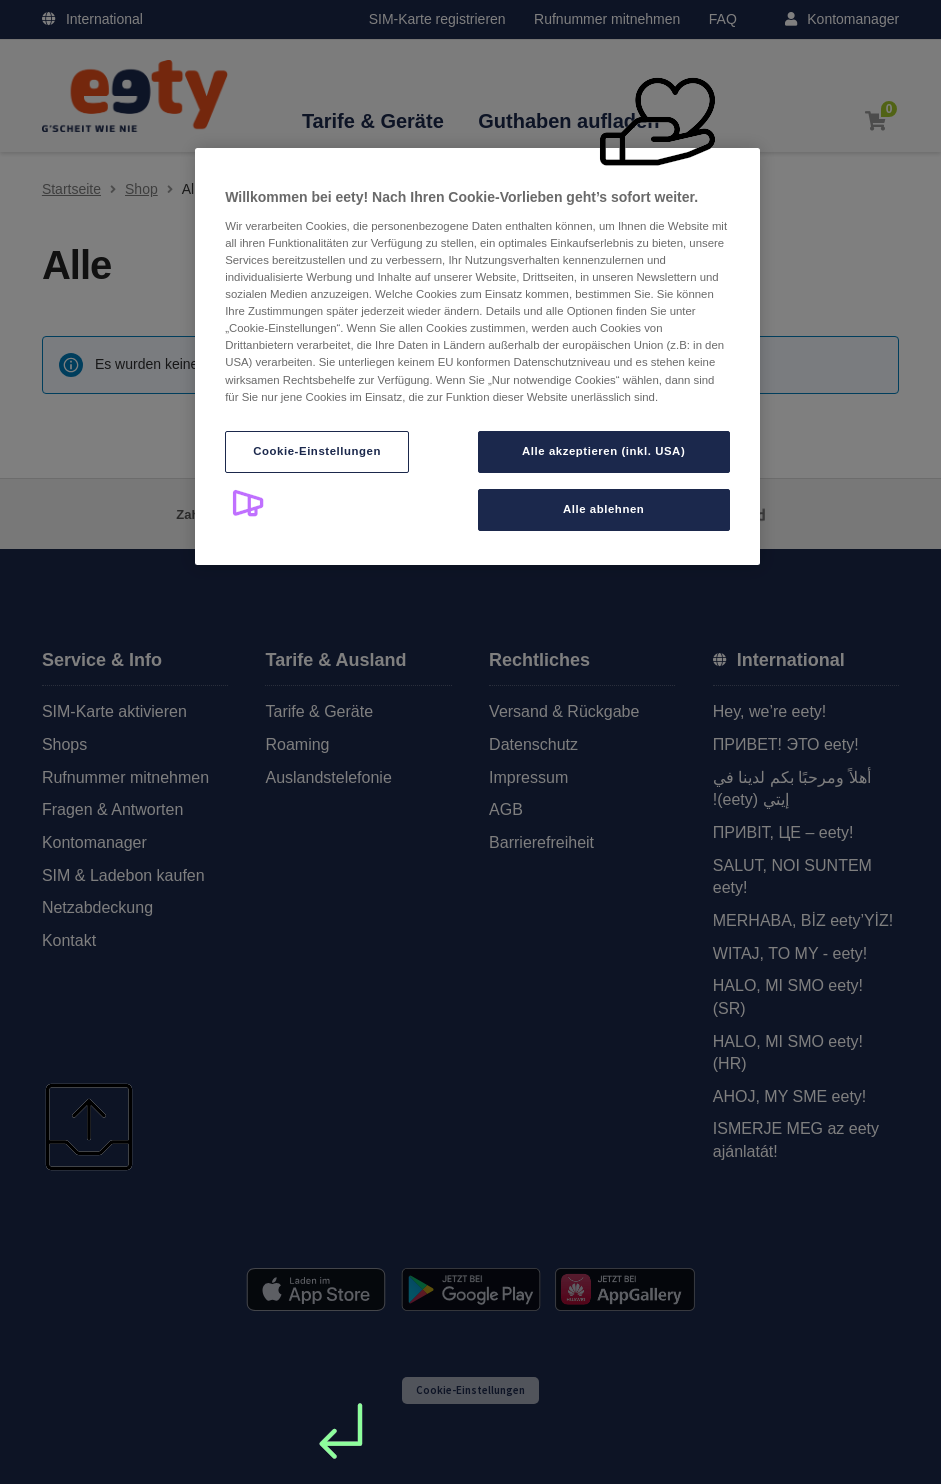 The image size is (941, 1484). What do you see at coordinates (89, 1127) in the screenshot?
I see `upload file from inbox or tray` at bounding box center [89, 1127].